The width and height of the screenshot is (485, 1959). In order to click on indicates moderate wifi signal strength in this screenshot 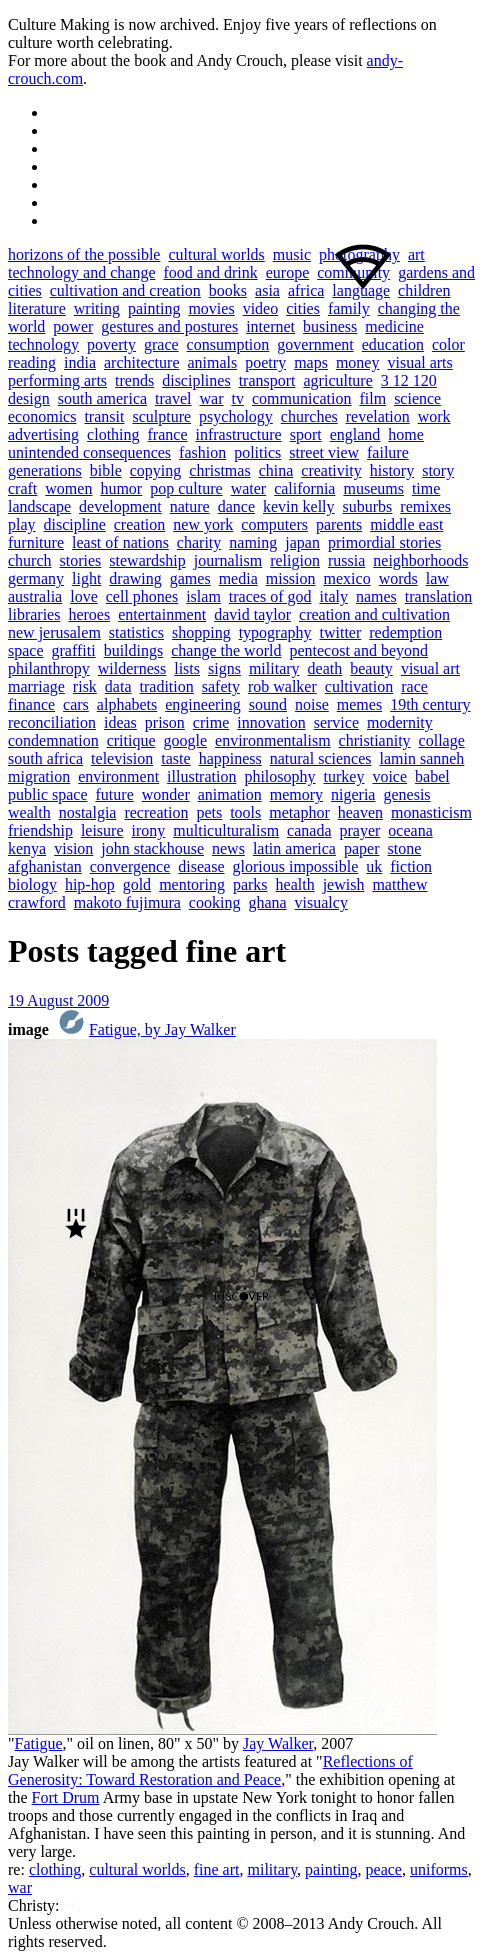, I will do `click(363, 267)`.